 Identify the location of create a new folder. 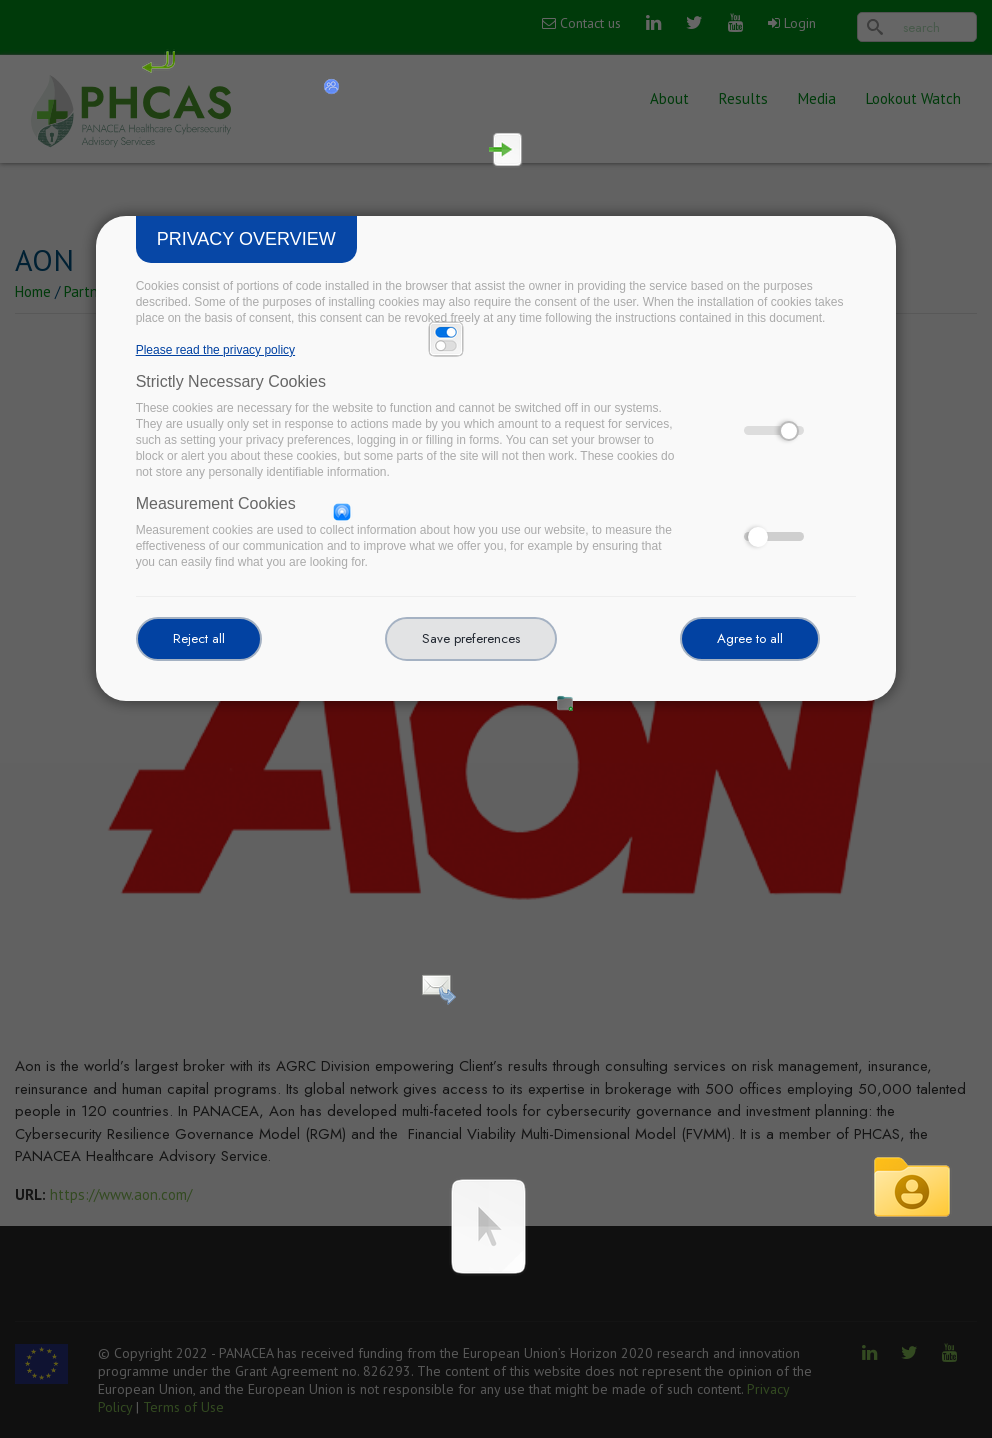
(565, 703).